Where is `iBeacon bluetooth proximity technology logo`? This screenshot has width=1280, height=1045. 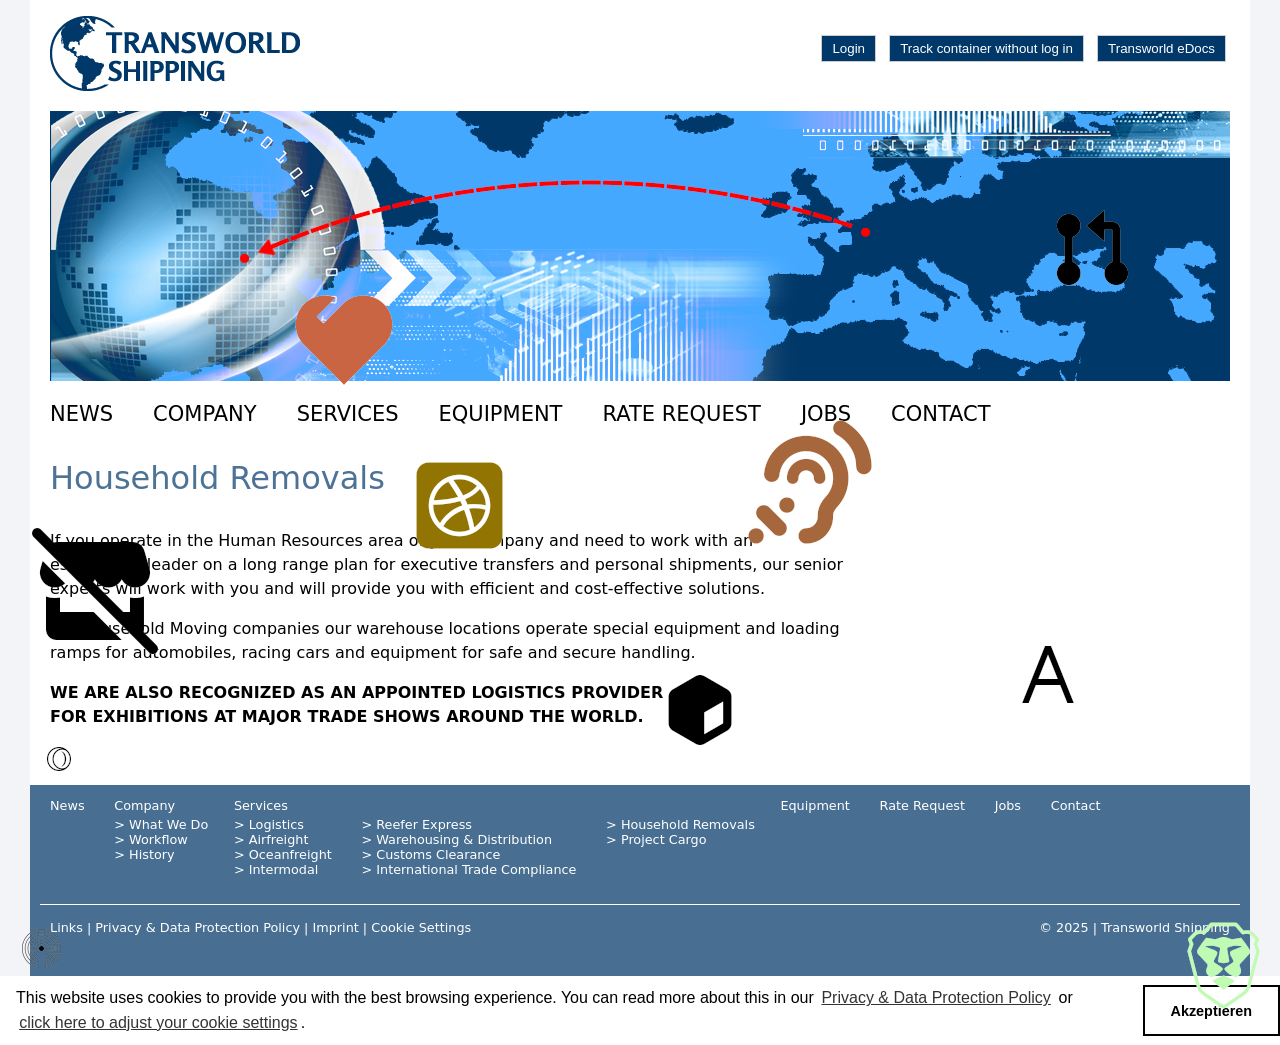 iBeacon bluetooth proximity technology logo is located at coordinates (41, 948).